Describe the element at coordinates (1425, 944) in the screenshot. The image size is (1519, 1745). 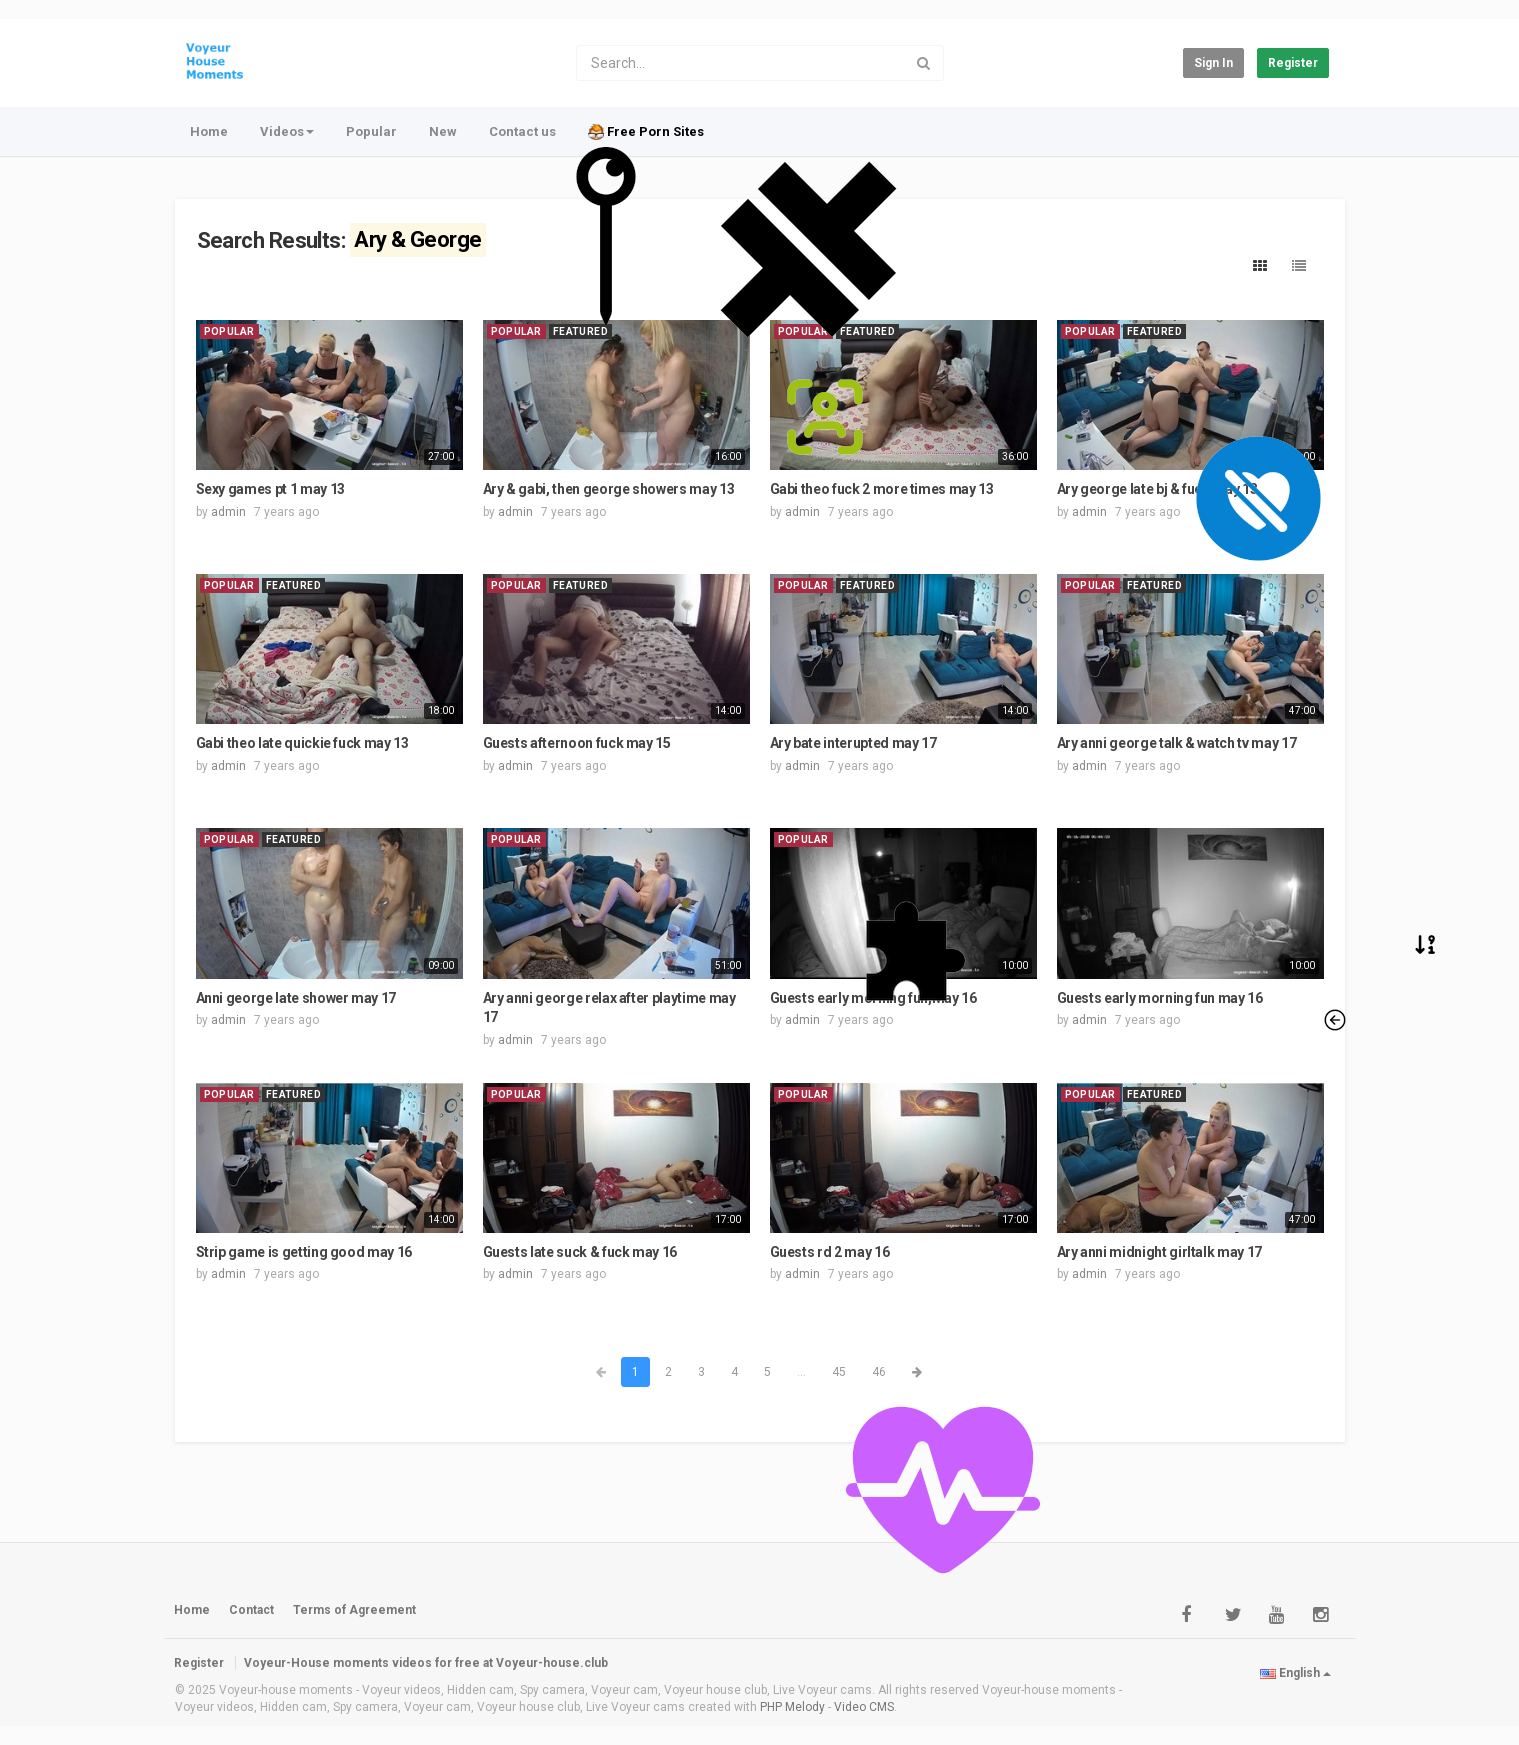
I see `sort items in descending numerical order (9 to 1)` at that location.